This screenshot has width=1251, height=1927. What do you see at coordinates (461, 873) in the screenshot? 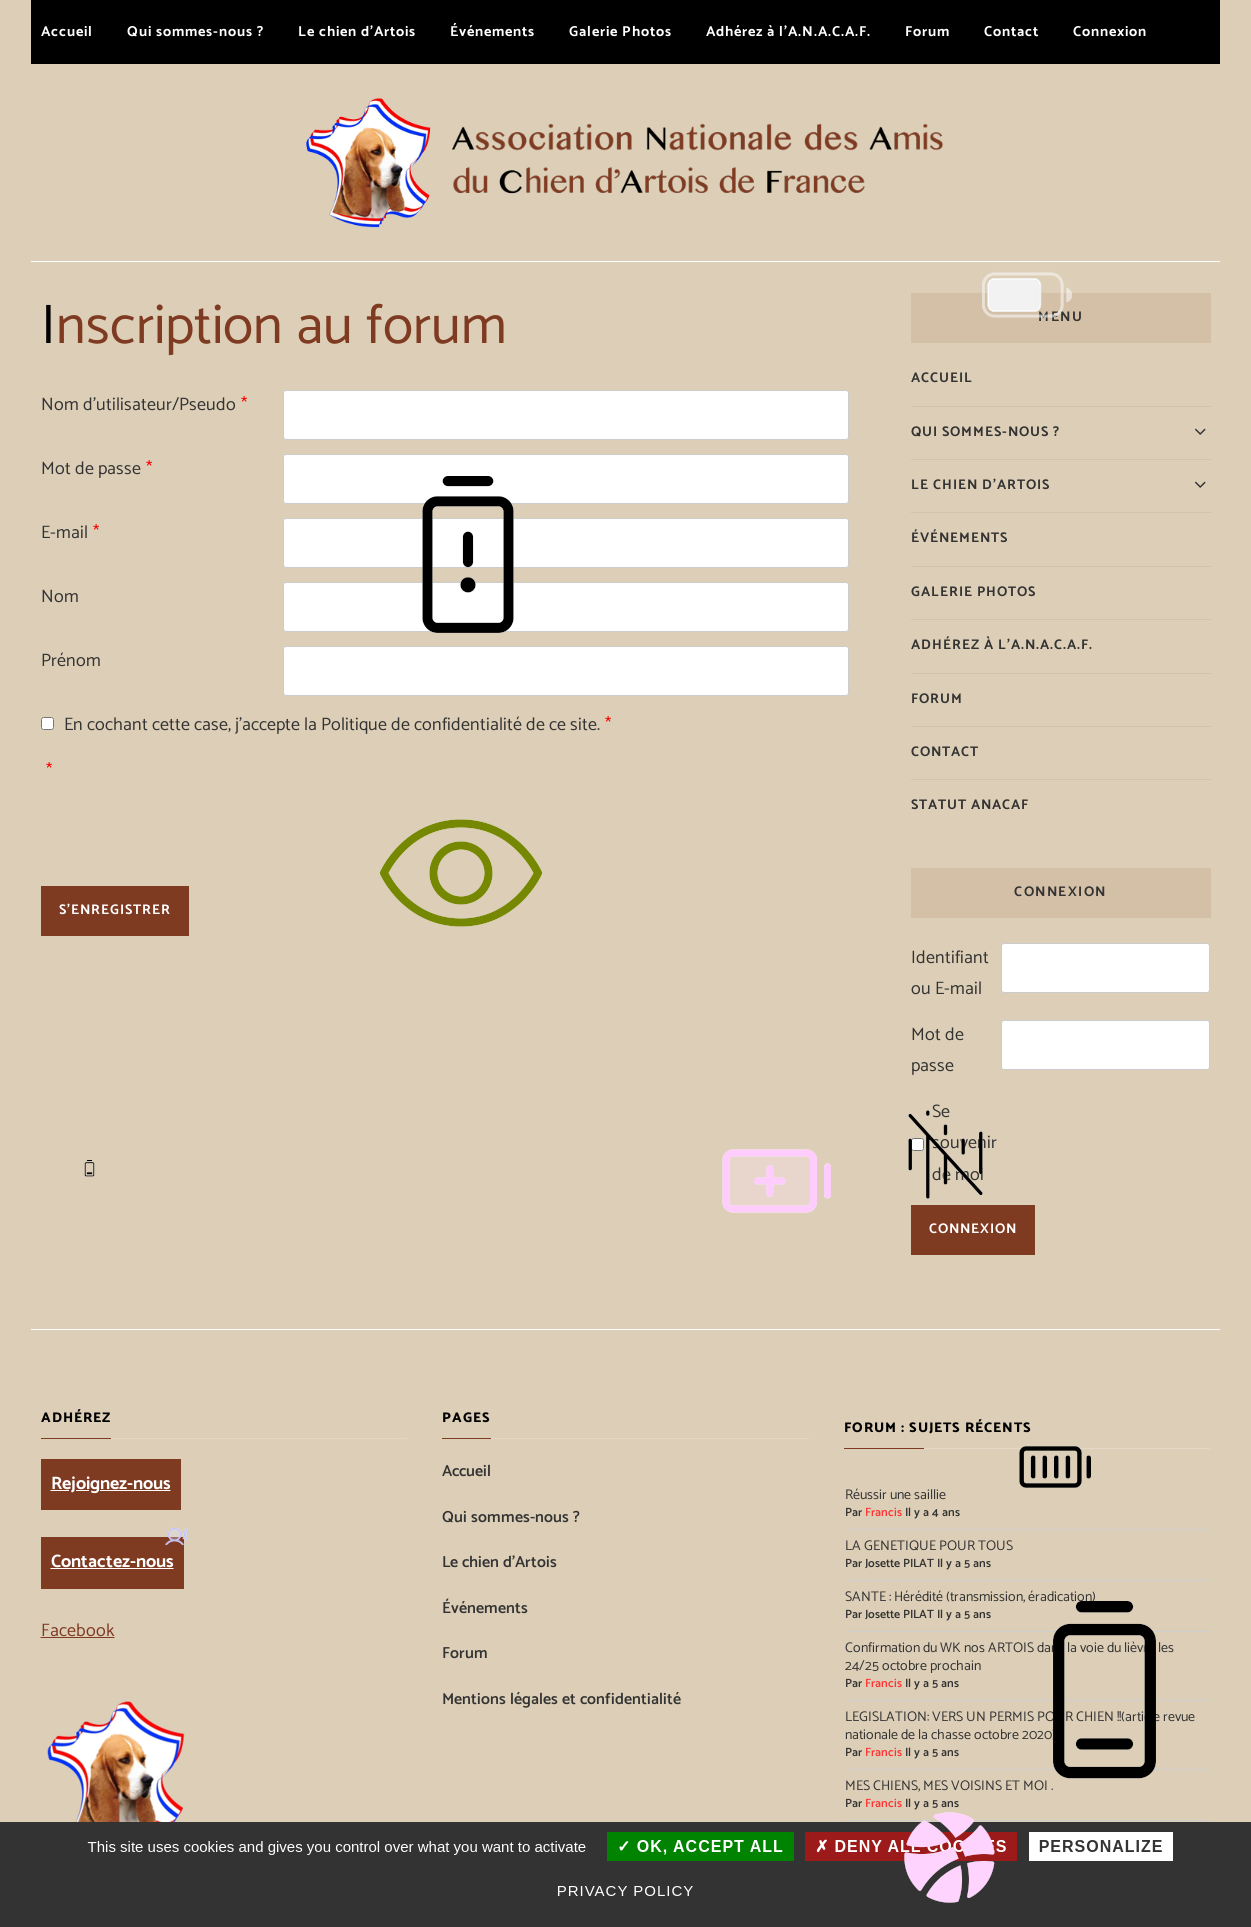
I see `view or preview content` at bounding box center [461, 873].